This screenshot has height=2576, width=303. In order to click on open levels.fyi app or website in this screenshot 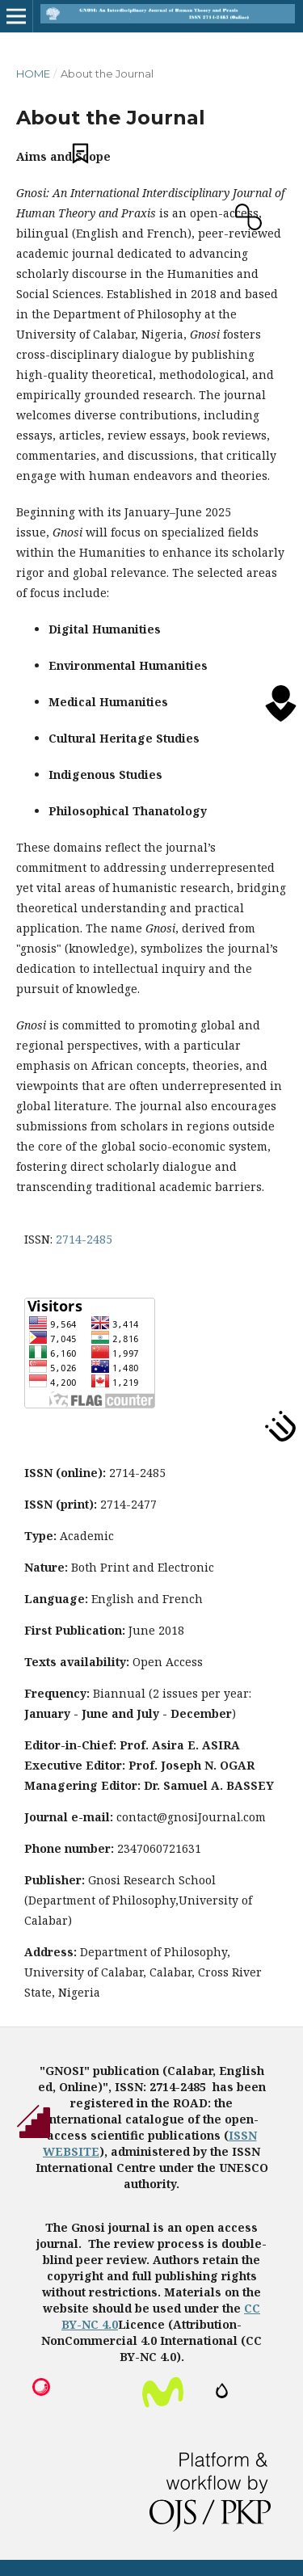, I will do `click(33, 2121)`.